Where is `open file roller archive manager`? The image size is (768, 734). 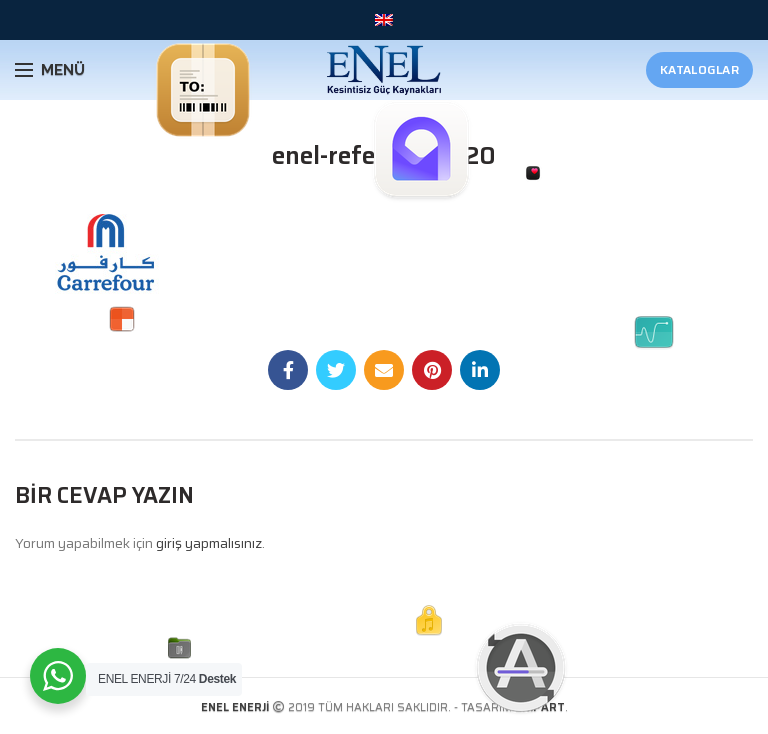
open file roller archive manager is located at coordinates (203, 90).